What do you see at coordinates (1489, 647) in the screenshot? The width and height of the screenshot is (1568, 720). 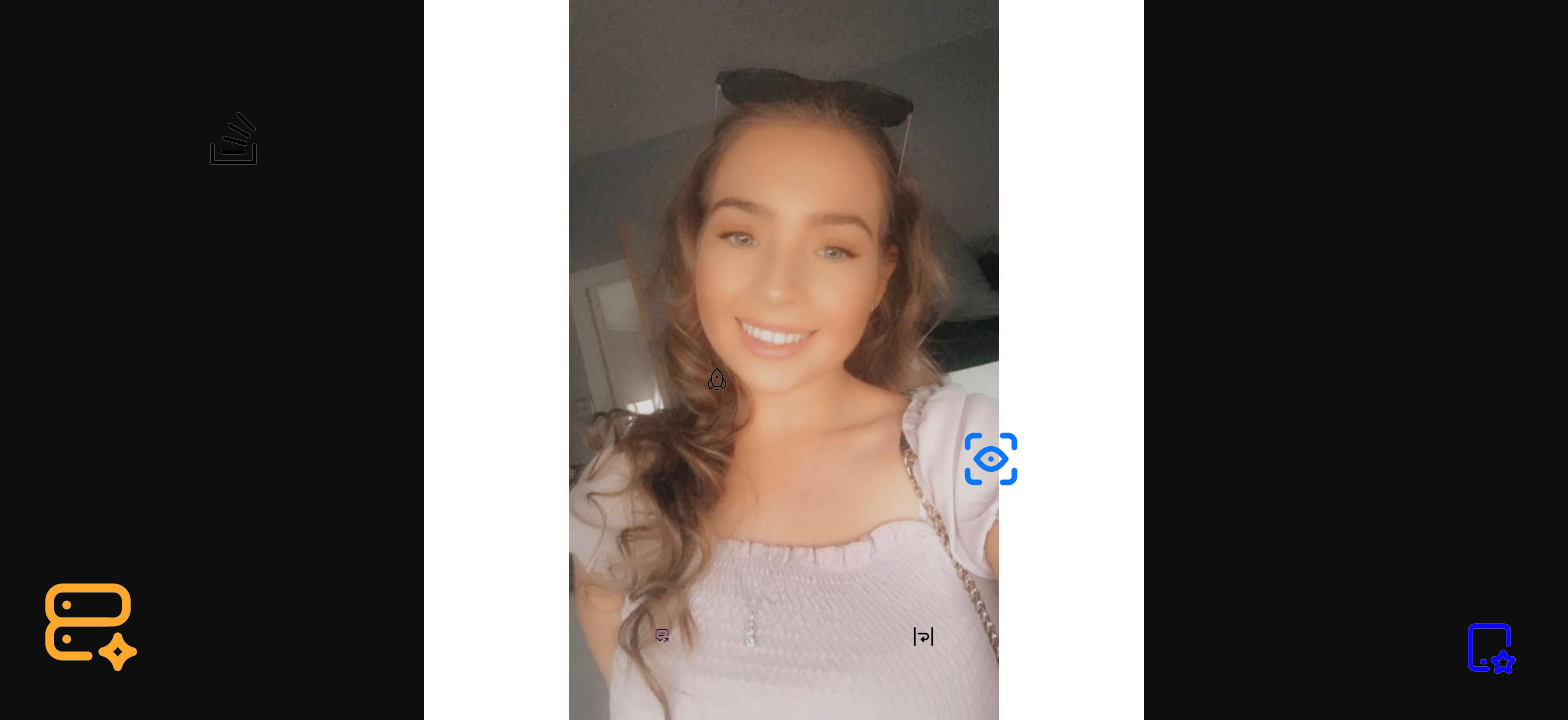 I see `mark this iPad as a favorite device` at bounding box center [1489, 647].